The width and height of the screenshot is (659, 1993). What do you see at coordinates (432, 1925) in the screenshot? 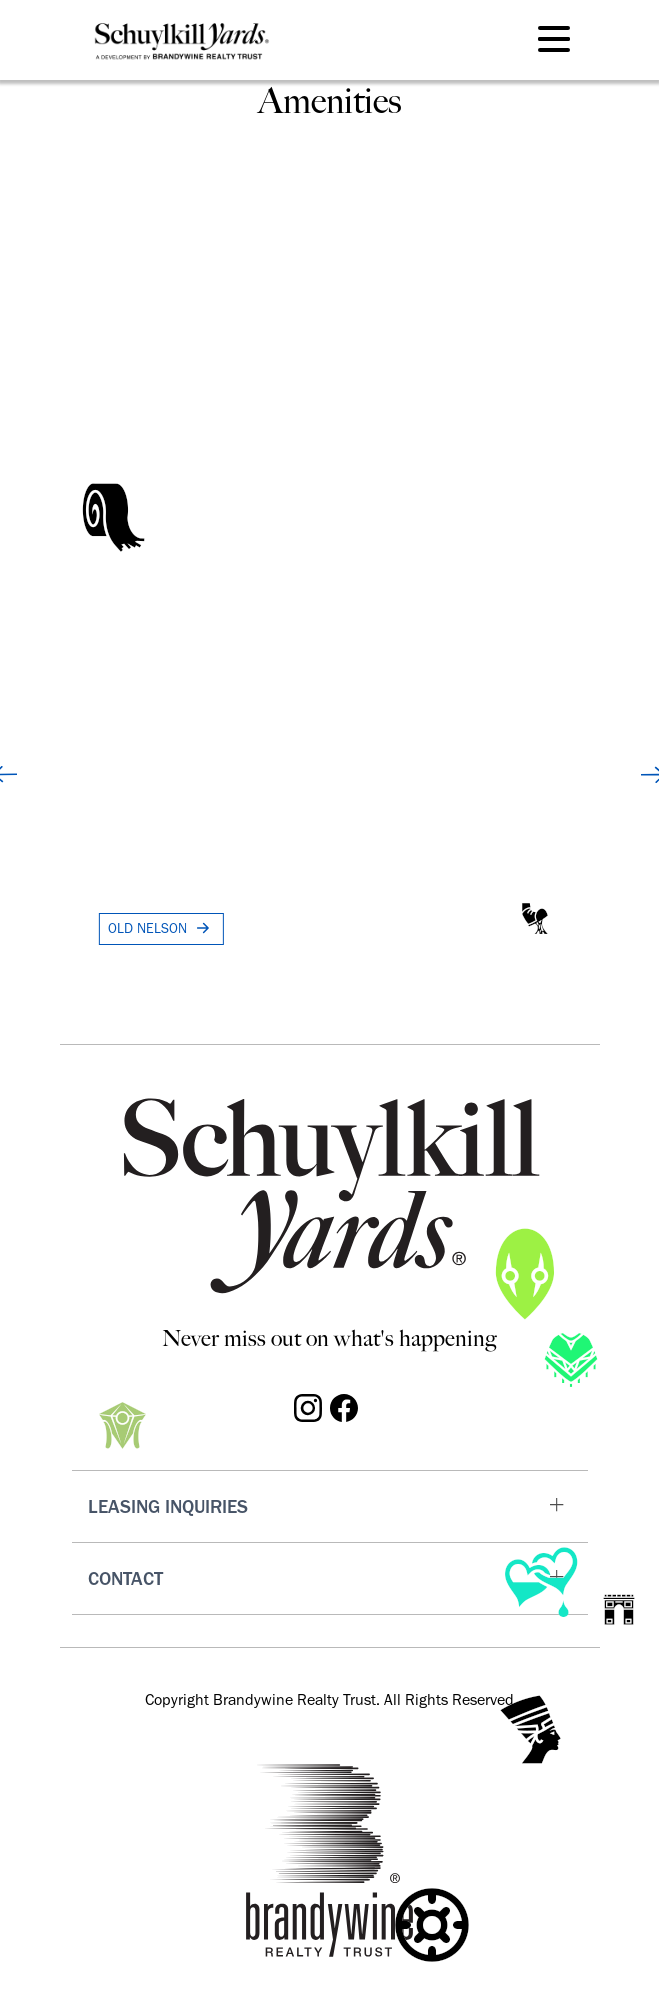
I see `access game settings or options` at bounding box center [432, 1925].